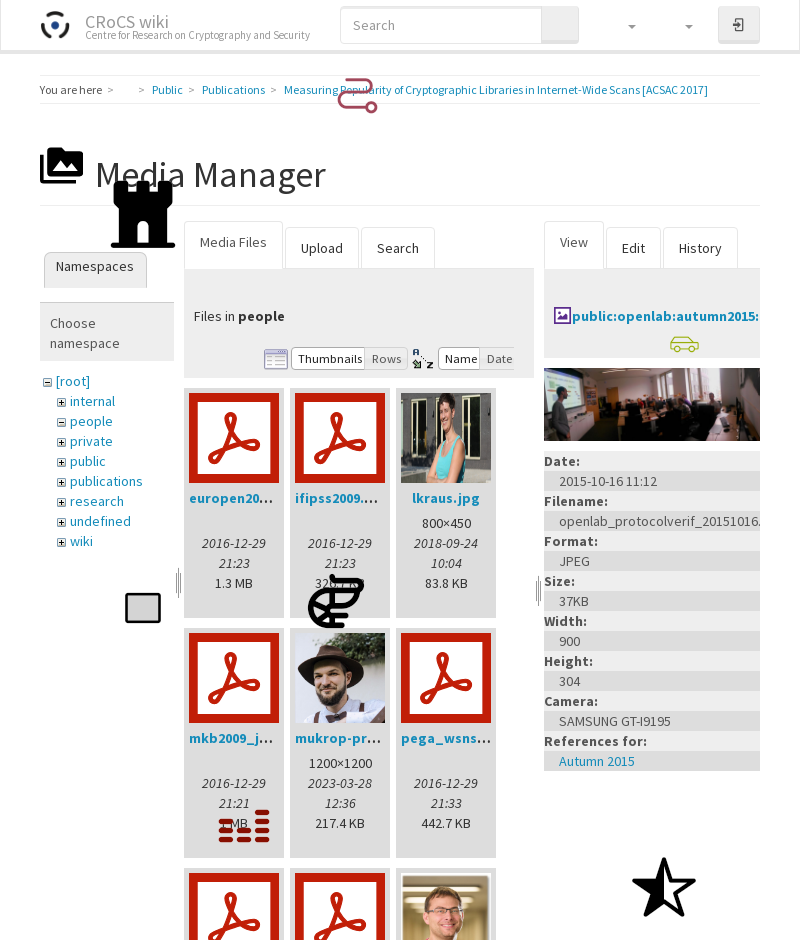 This screenshot has height=940, width=800. I want to click on indicates a partial or half-star rating, so click(664, 887).